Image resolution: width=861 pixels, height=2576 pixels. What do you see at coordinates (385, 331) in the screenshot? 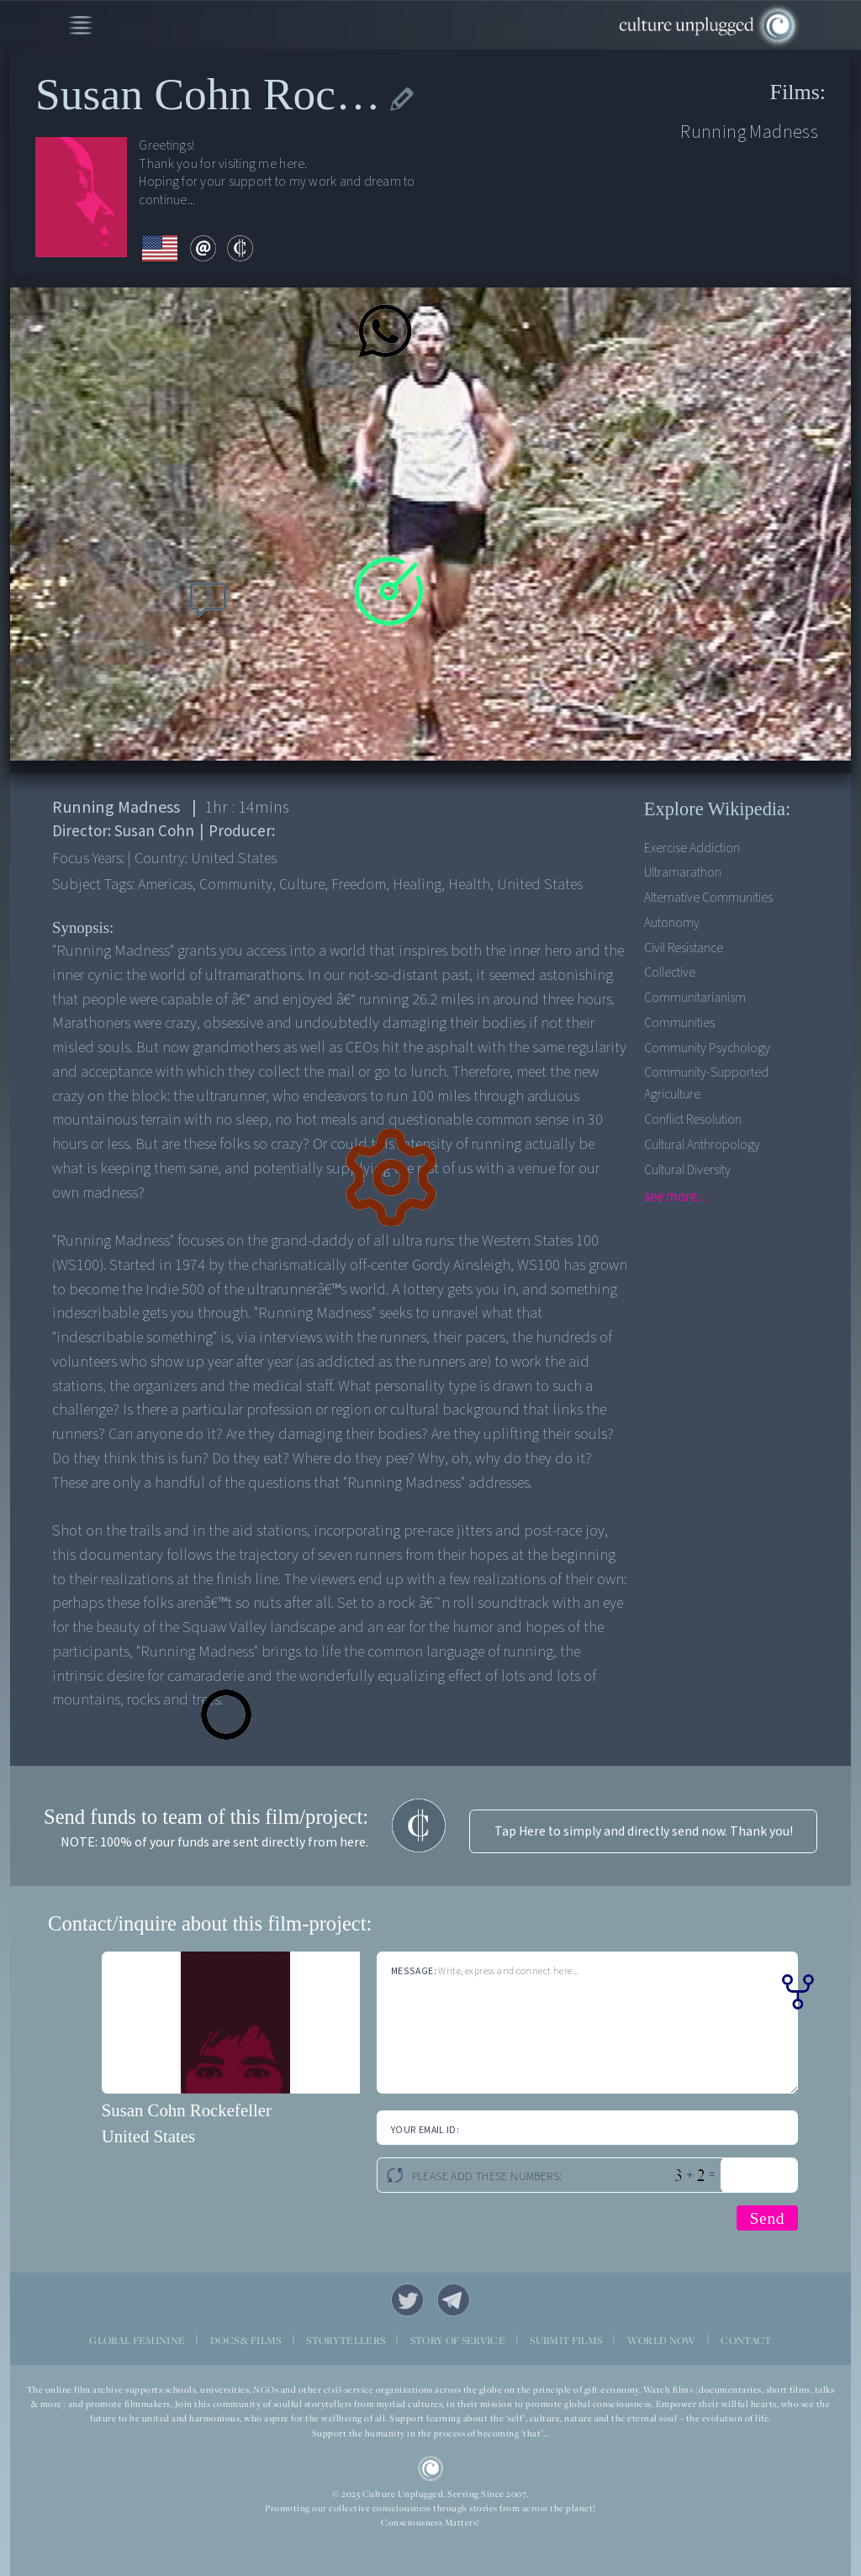
I see `open WhatsApp messaging app` at bounding box center [385, 331].